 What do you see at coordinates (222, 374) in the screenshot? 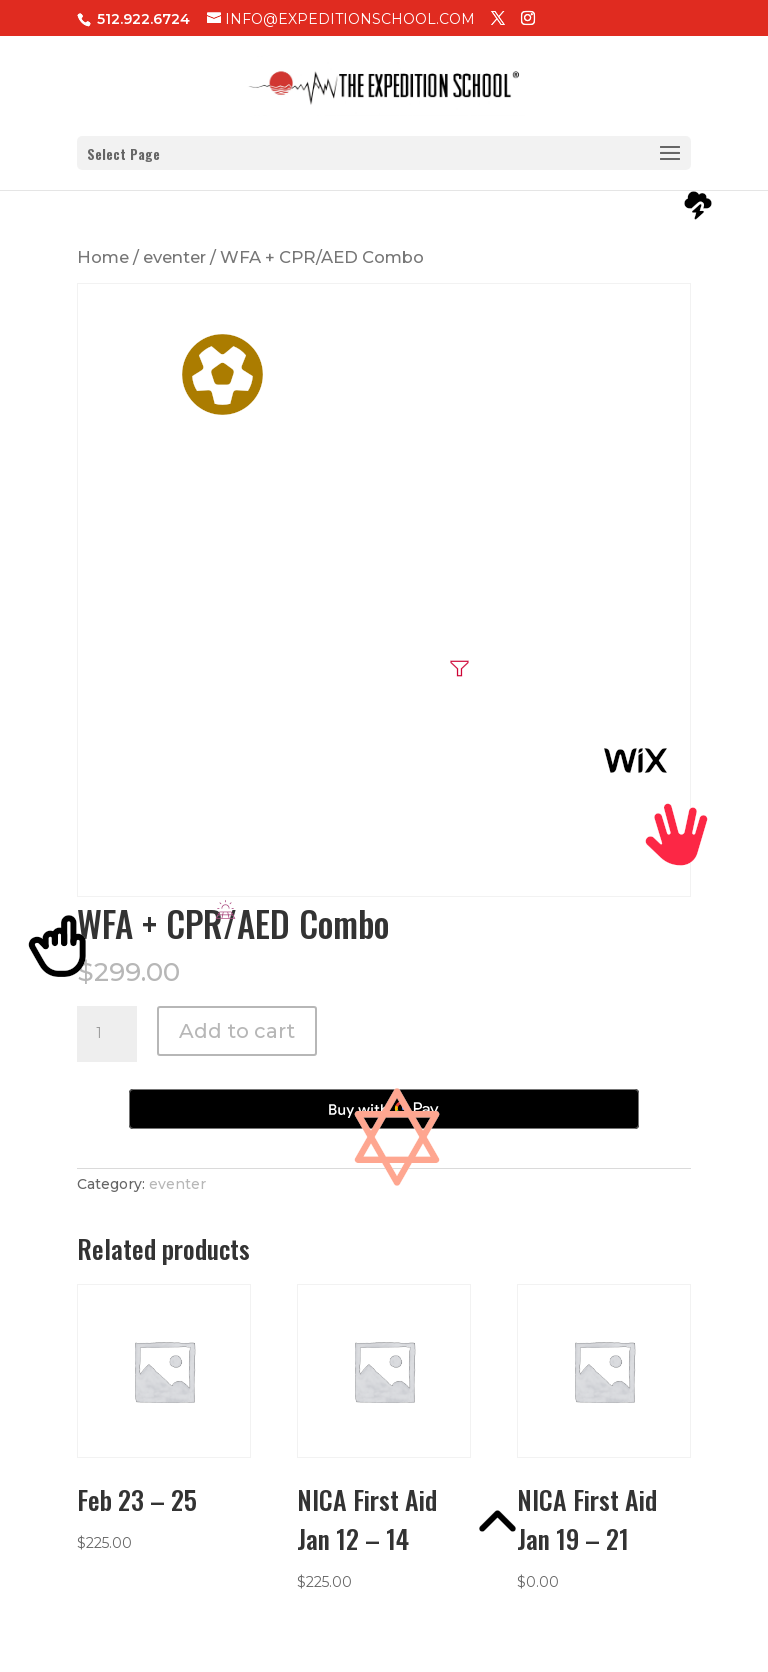
I see `access sports or soccer-related content` at bounding box center [222, 374].